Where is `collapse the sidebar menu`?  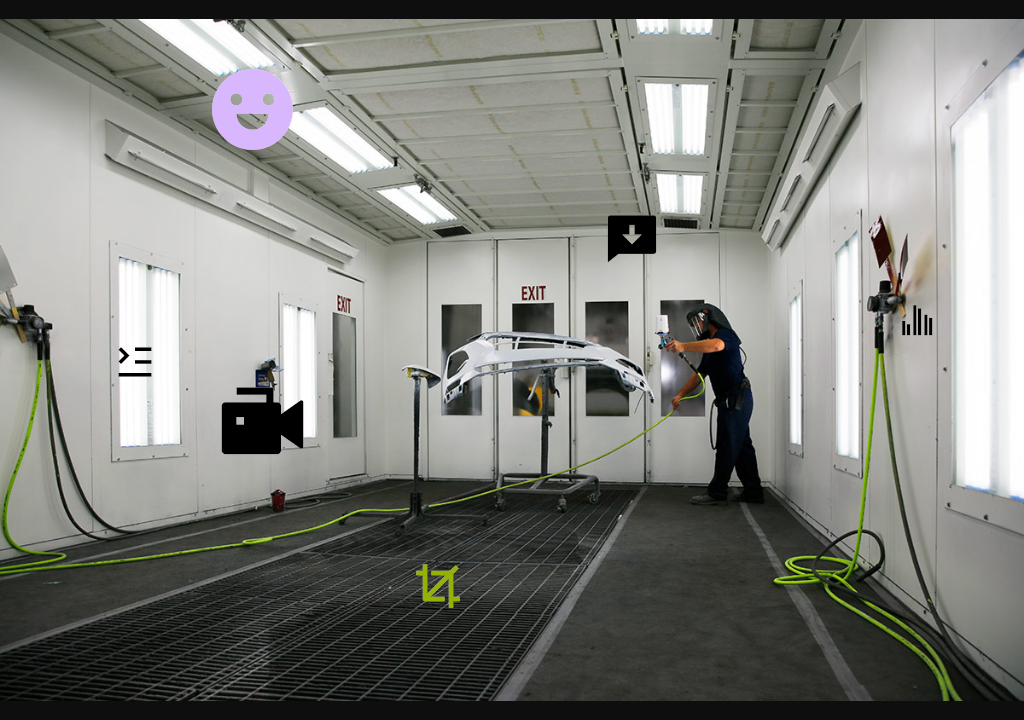 collapse the sidebar menu is located at coordinates (135, 362).